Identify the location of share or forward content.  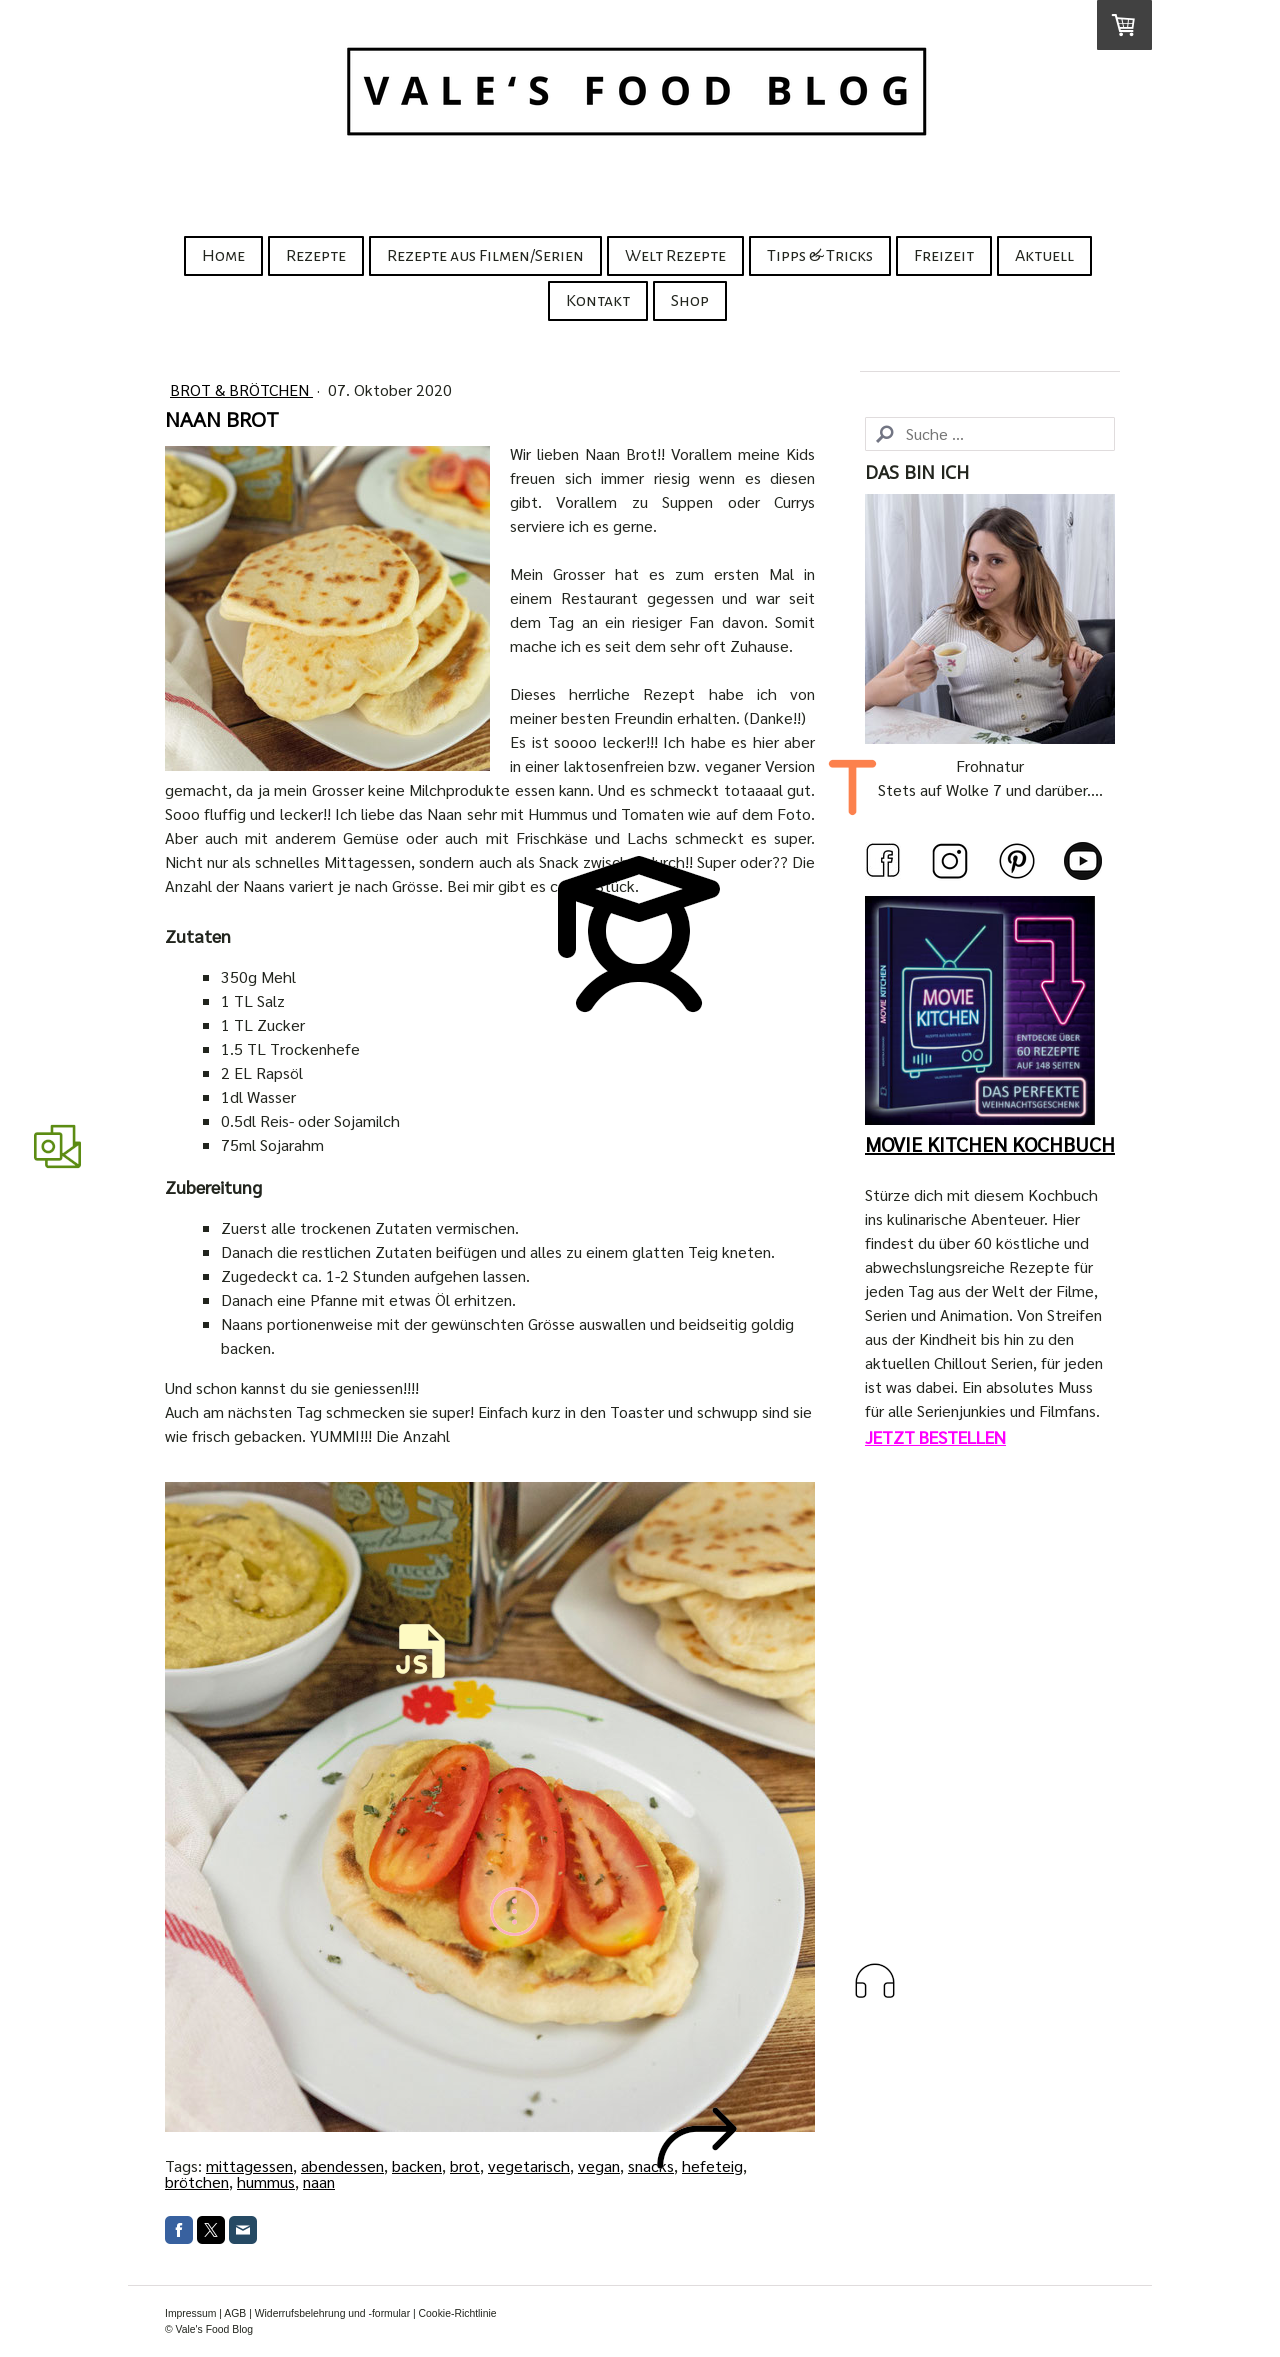
(697, 2138).